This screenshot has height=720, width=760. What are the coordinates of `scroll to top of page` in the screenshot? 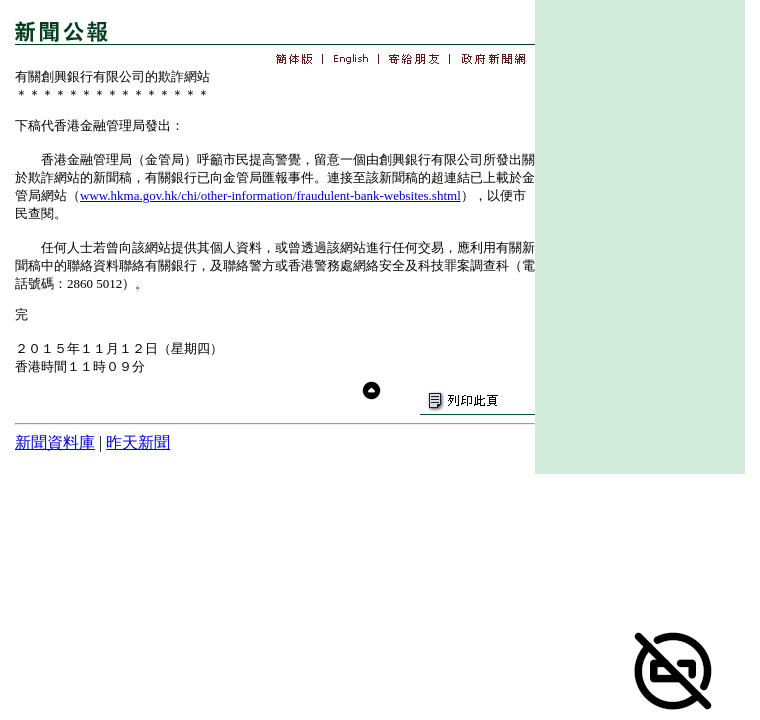 It's located at (371, 390).